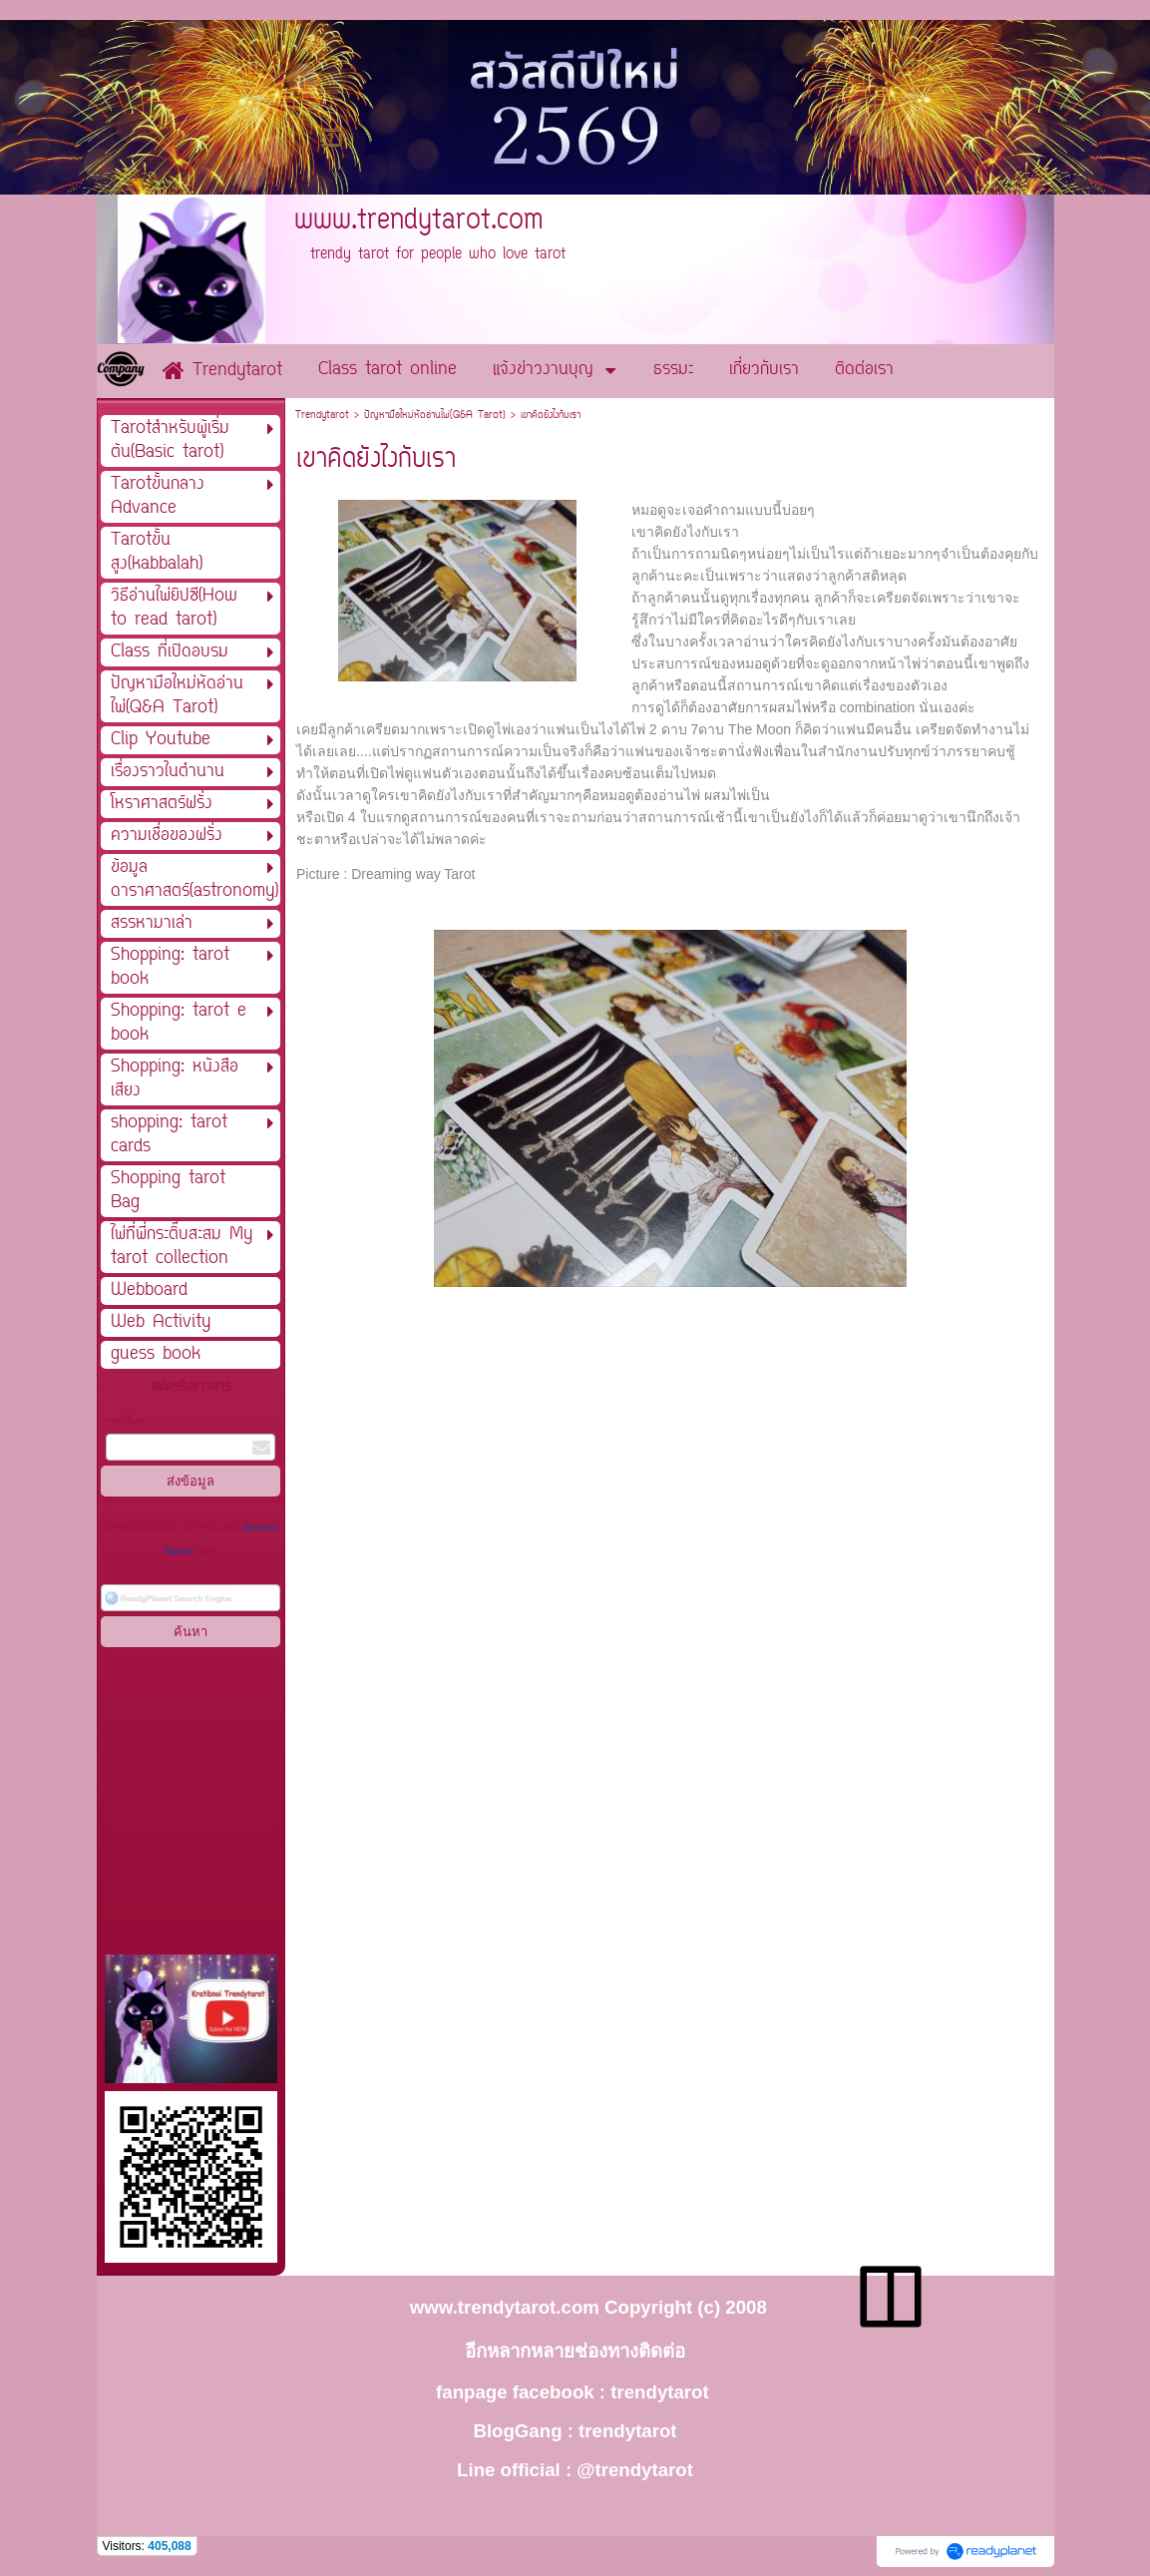 The image size is (1150, 2576). What do you see at coordinates (891, 2297) in the screenshot?
I see `switch to two-column layout view` at bounding box center [891, 2297].